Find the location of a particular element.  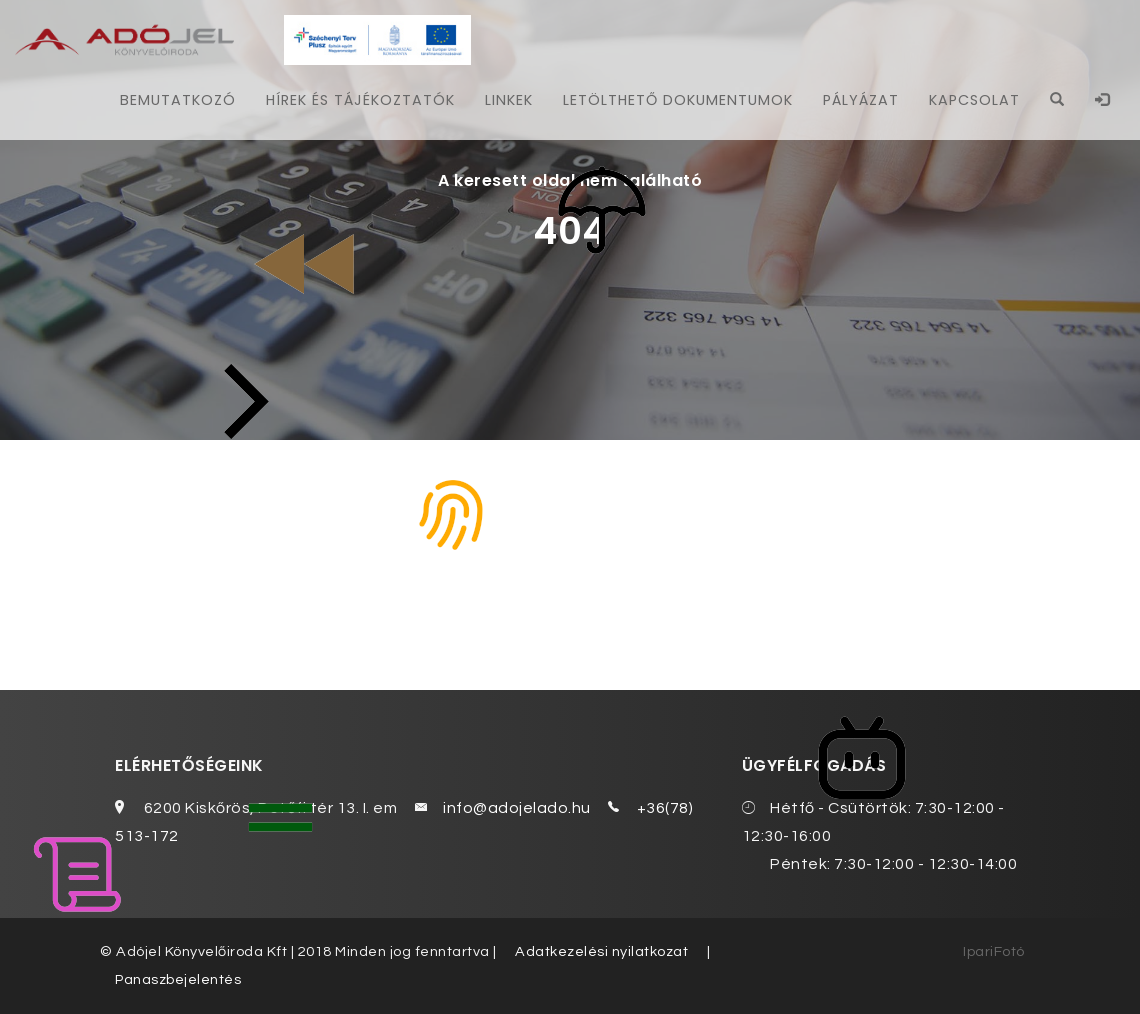

reorder or rearrange list items is located at coordinates (280, 817).